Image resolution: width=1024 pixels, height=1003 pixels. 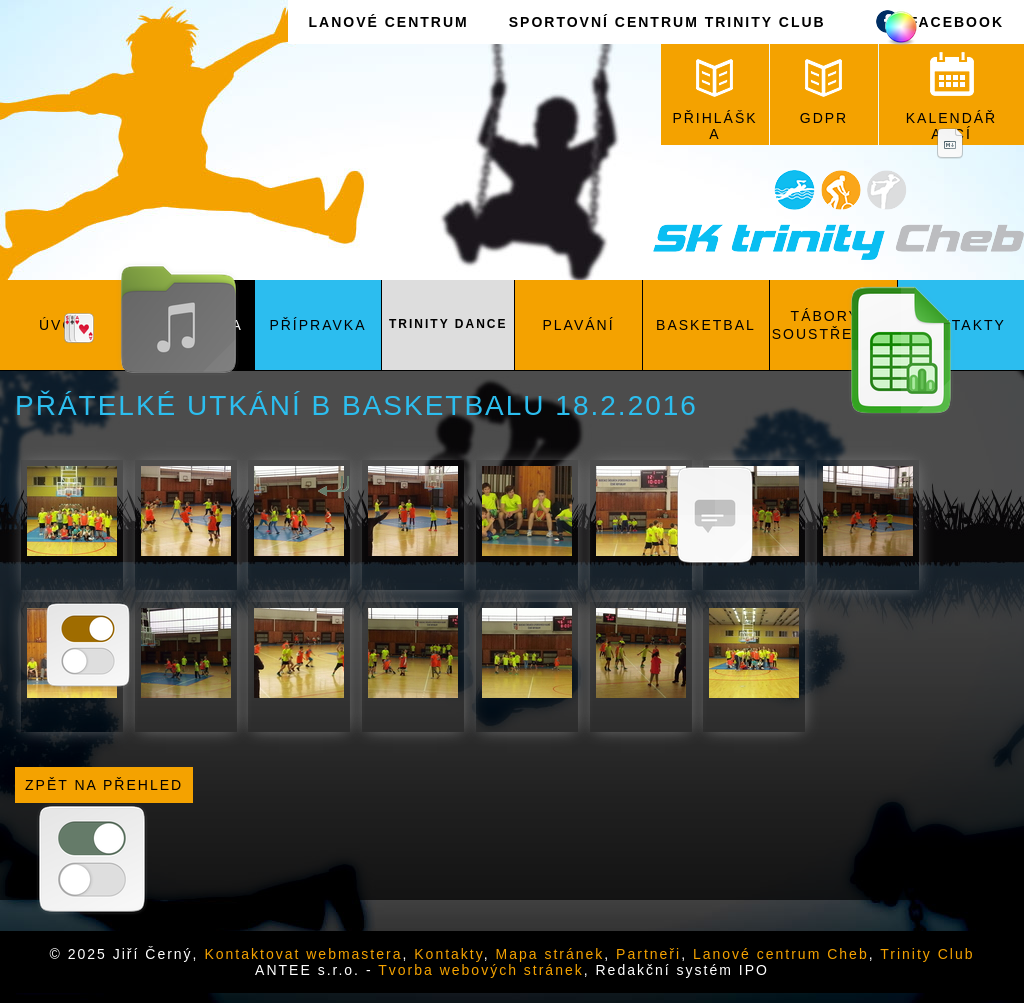 I want to click on customize profile background color, so click(x=901, y=27).